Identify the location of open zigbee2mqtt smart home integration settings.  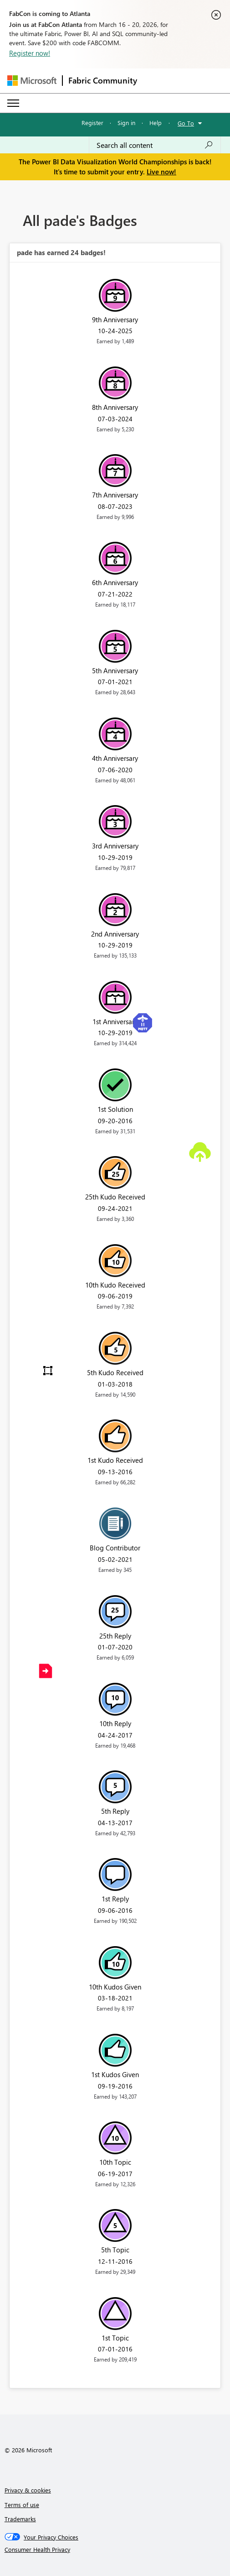
(143, 1023).